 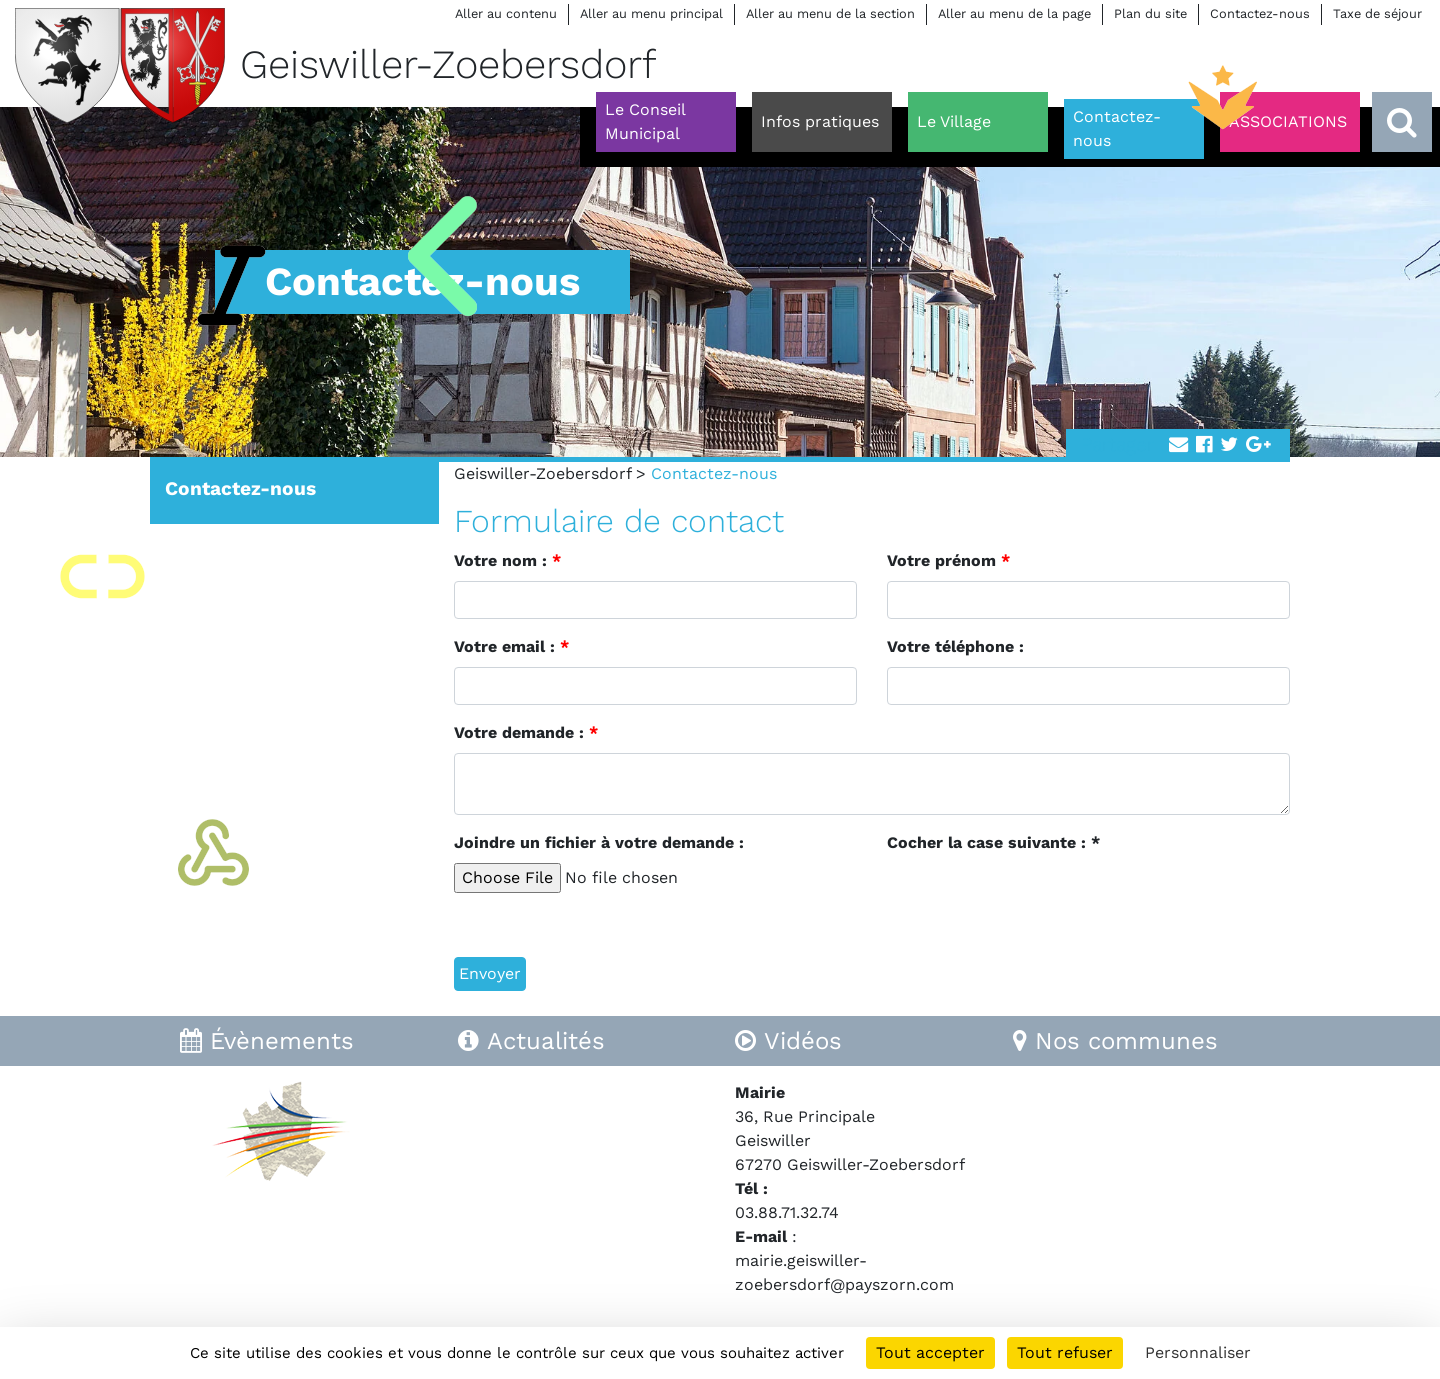 What do you see at coordinates (231, 285) in the screenshot?
I see `apply italic formatting to selected text` at bounding box center [231, 285].